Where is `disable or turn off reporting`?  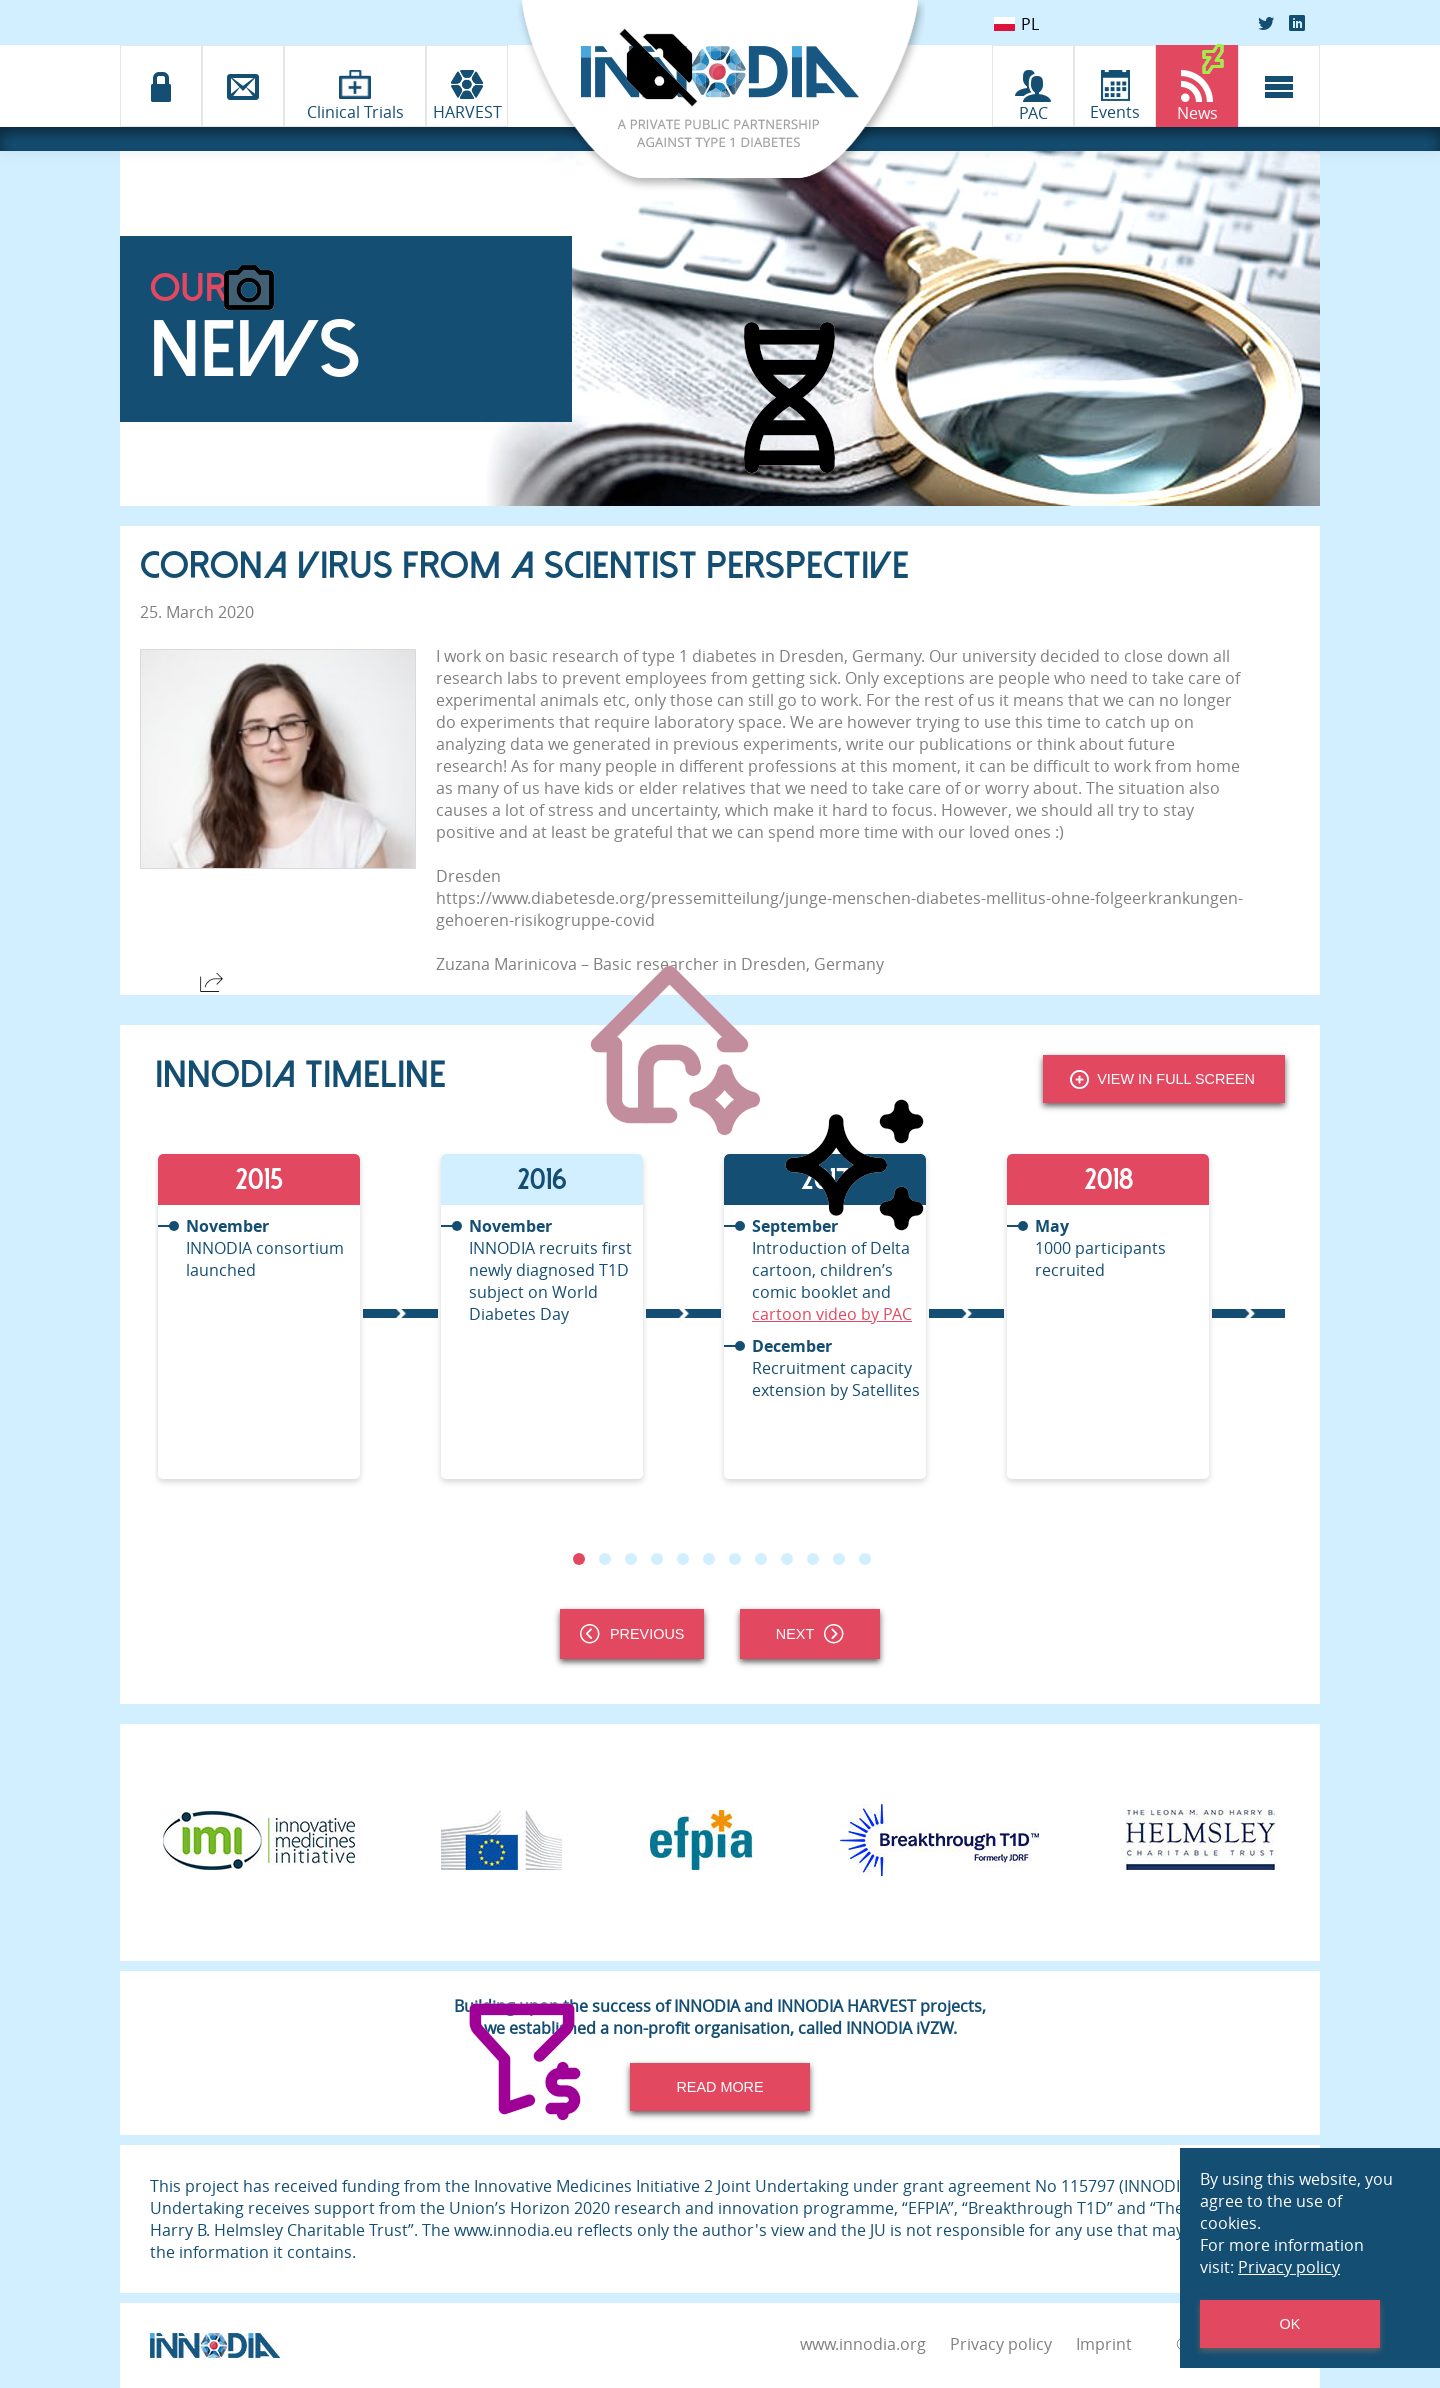 disable or turn off reporting is located at coordinates (659, 66).